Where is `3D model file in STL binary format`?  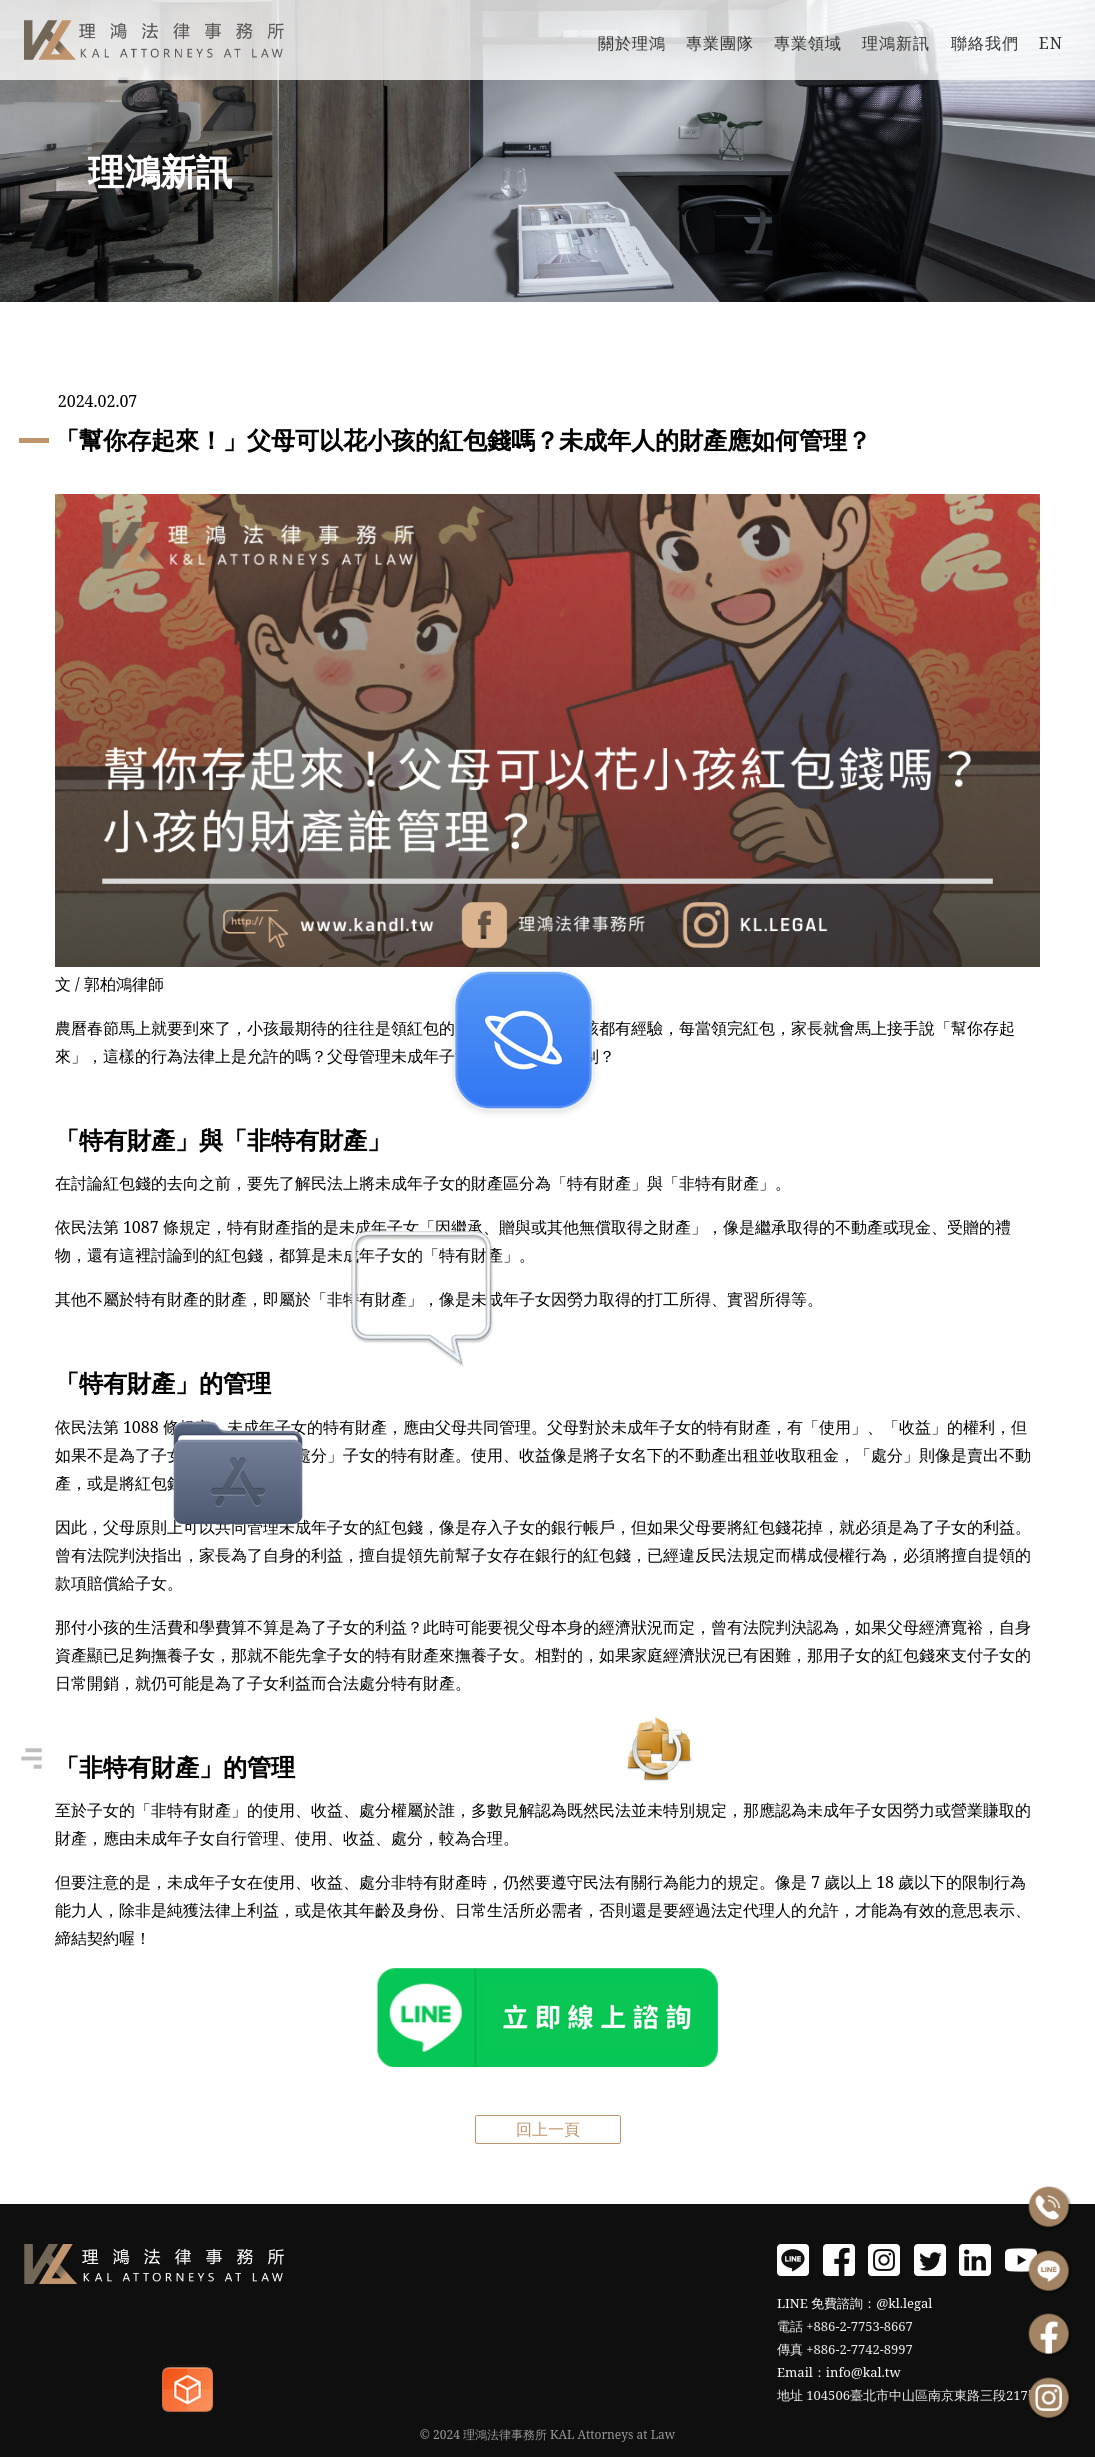 3D model file in STL binary format is located at coordinates (187, 2388).